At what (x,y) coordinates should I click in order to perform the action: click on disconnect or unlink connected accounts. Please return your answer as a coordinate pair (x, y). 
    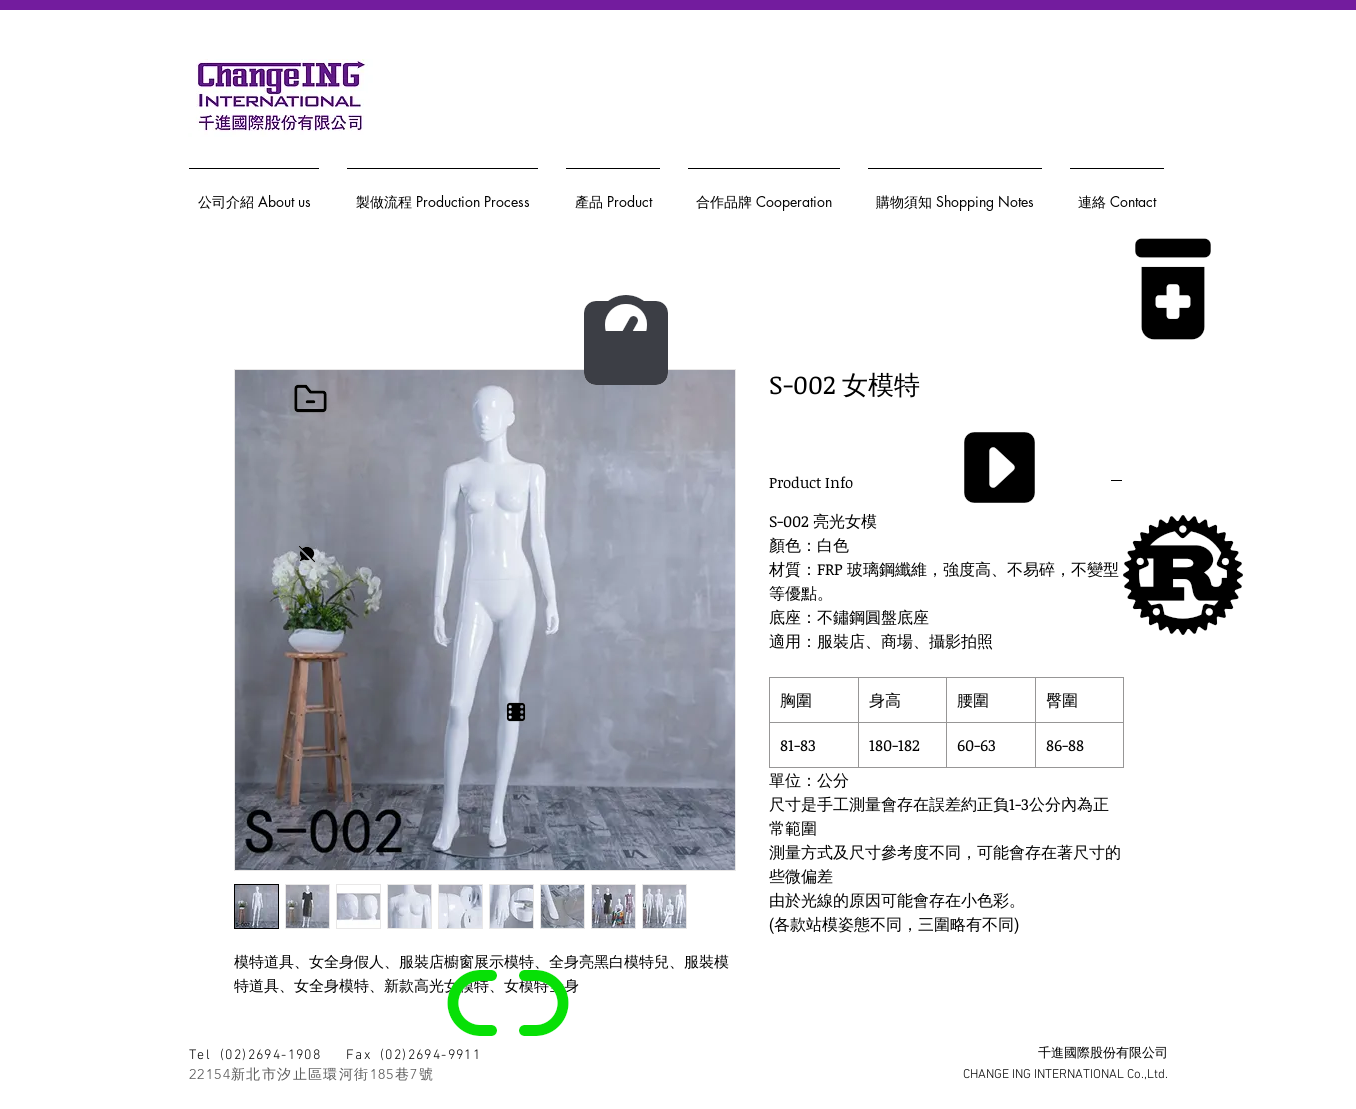
    Looking at the image, I should click on (508, 1003).